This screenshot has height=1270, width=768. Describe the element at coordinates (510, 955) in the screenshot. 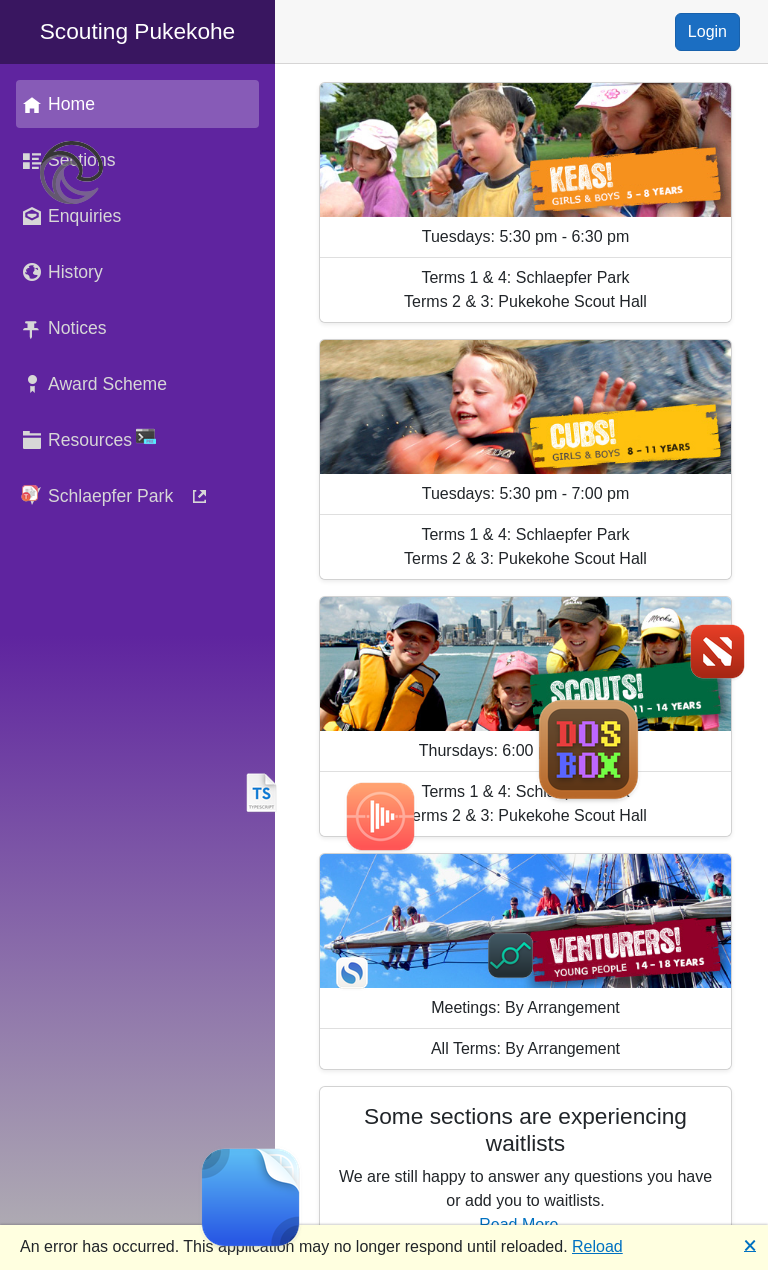

I see `open gnome layout switcher settings` at that location.